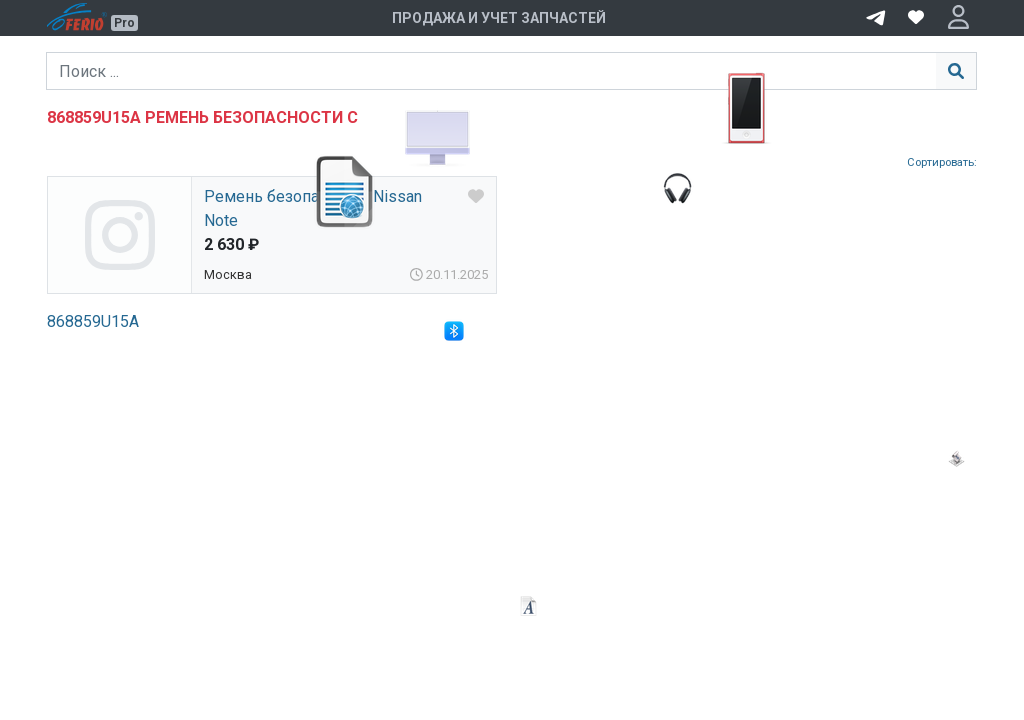 This screenshot has width=1024, height=720. What do you see at coordinates (437, 136) in the screenshot?
I see `represents a connected iMac device` at bounding box center [437, 136].